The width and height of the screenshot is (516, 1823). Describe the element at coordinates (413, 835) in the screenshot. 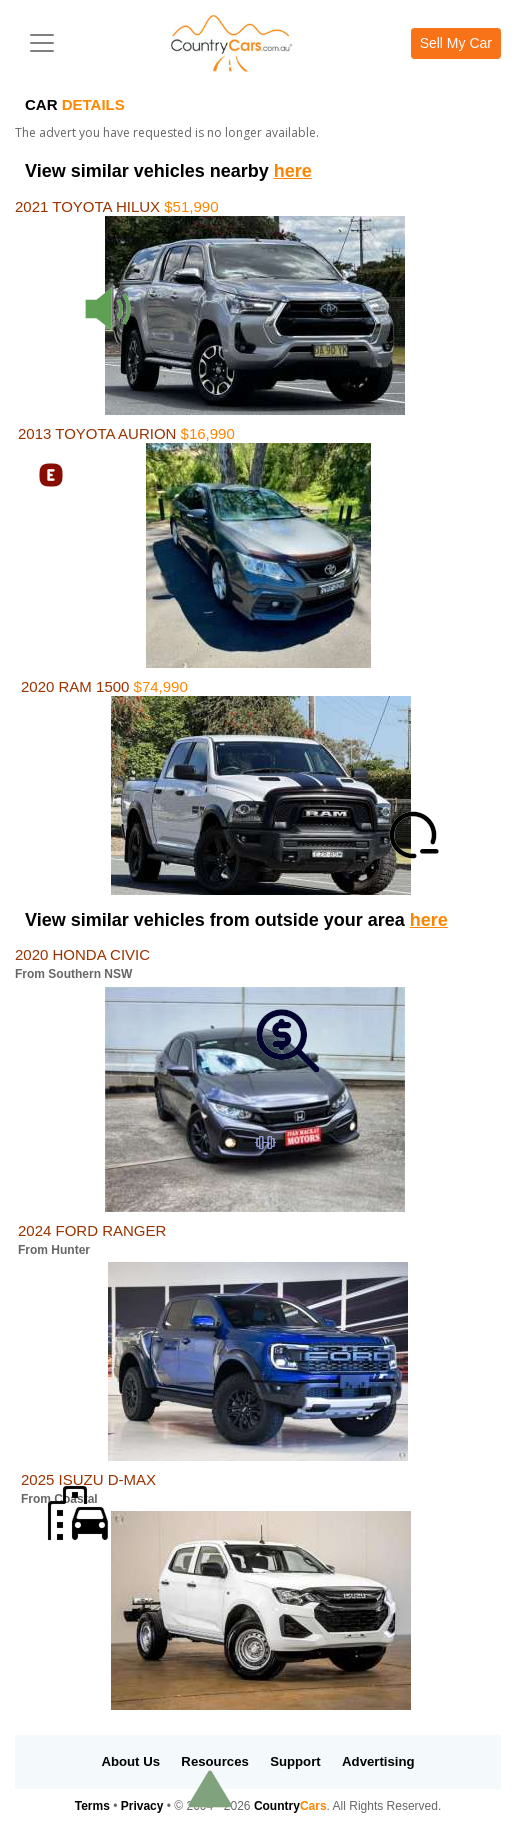

I see `remove item from a list or collection` at that location.